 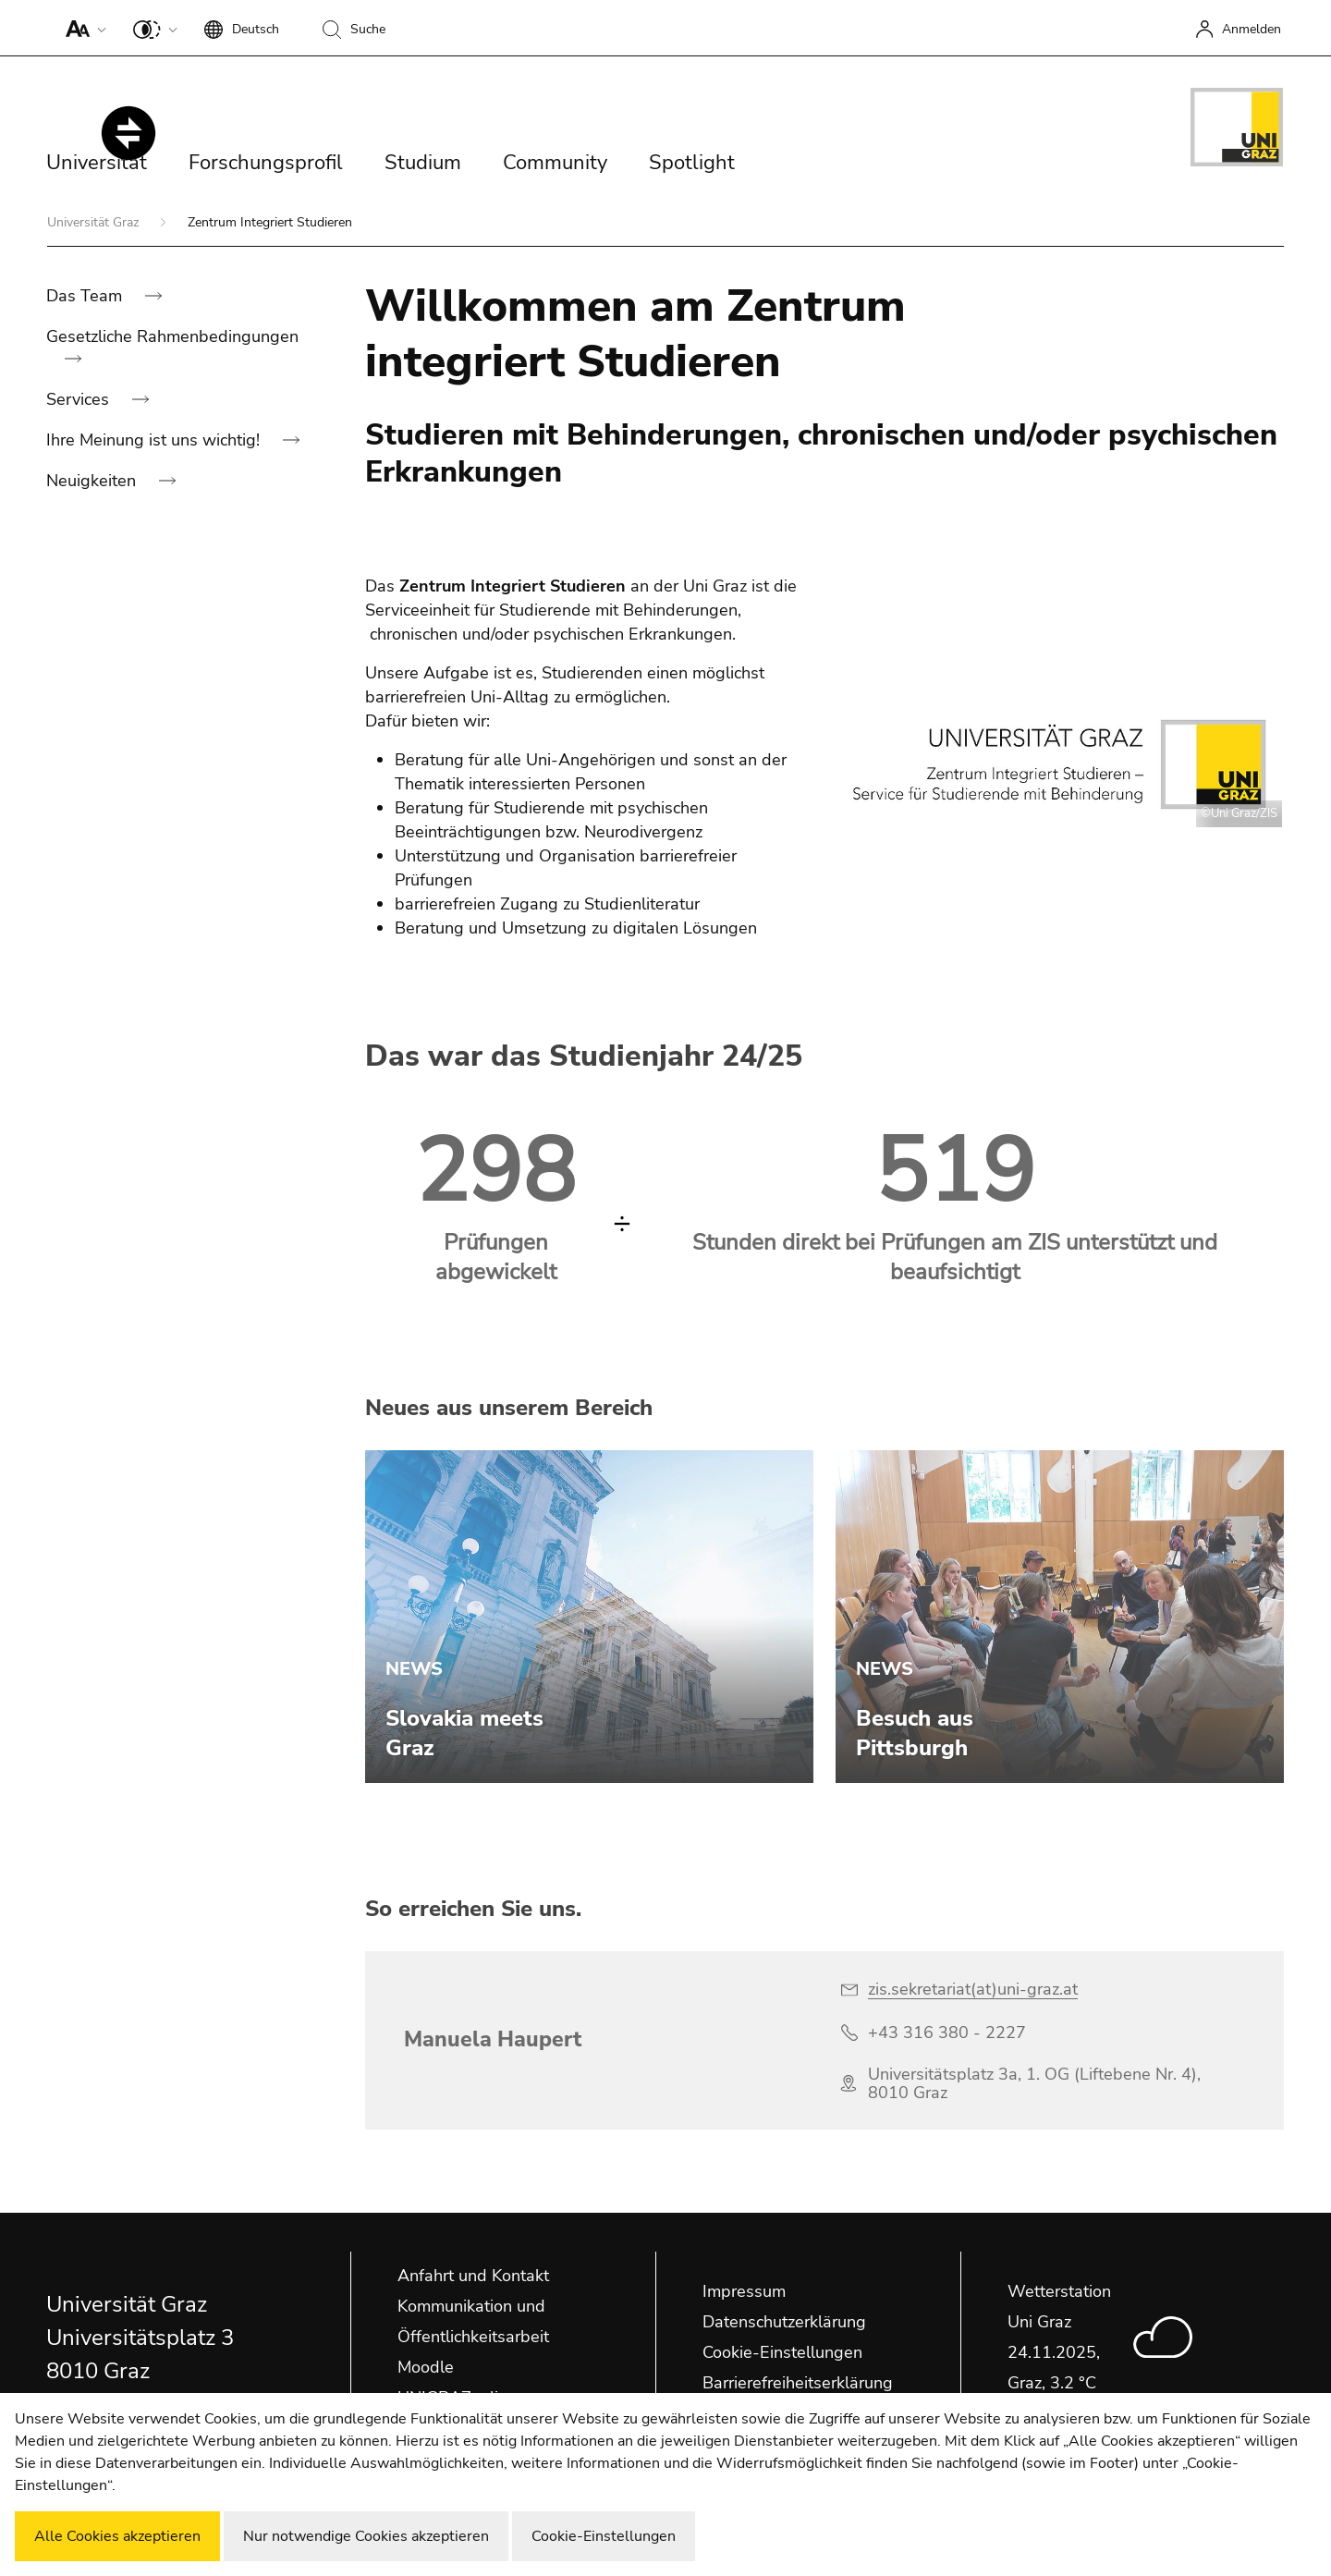 What do you see at coordinates (622, 1224) in the screenshot?
I see `perform division calculation` at bounding box center [622, 1224].